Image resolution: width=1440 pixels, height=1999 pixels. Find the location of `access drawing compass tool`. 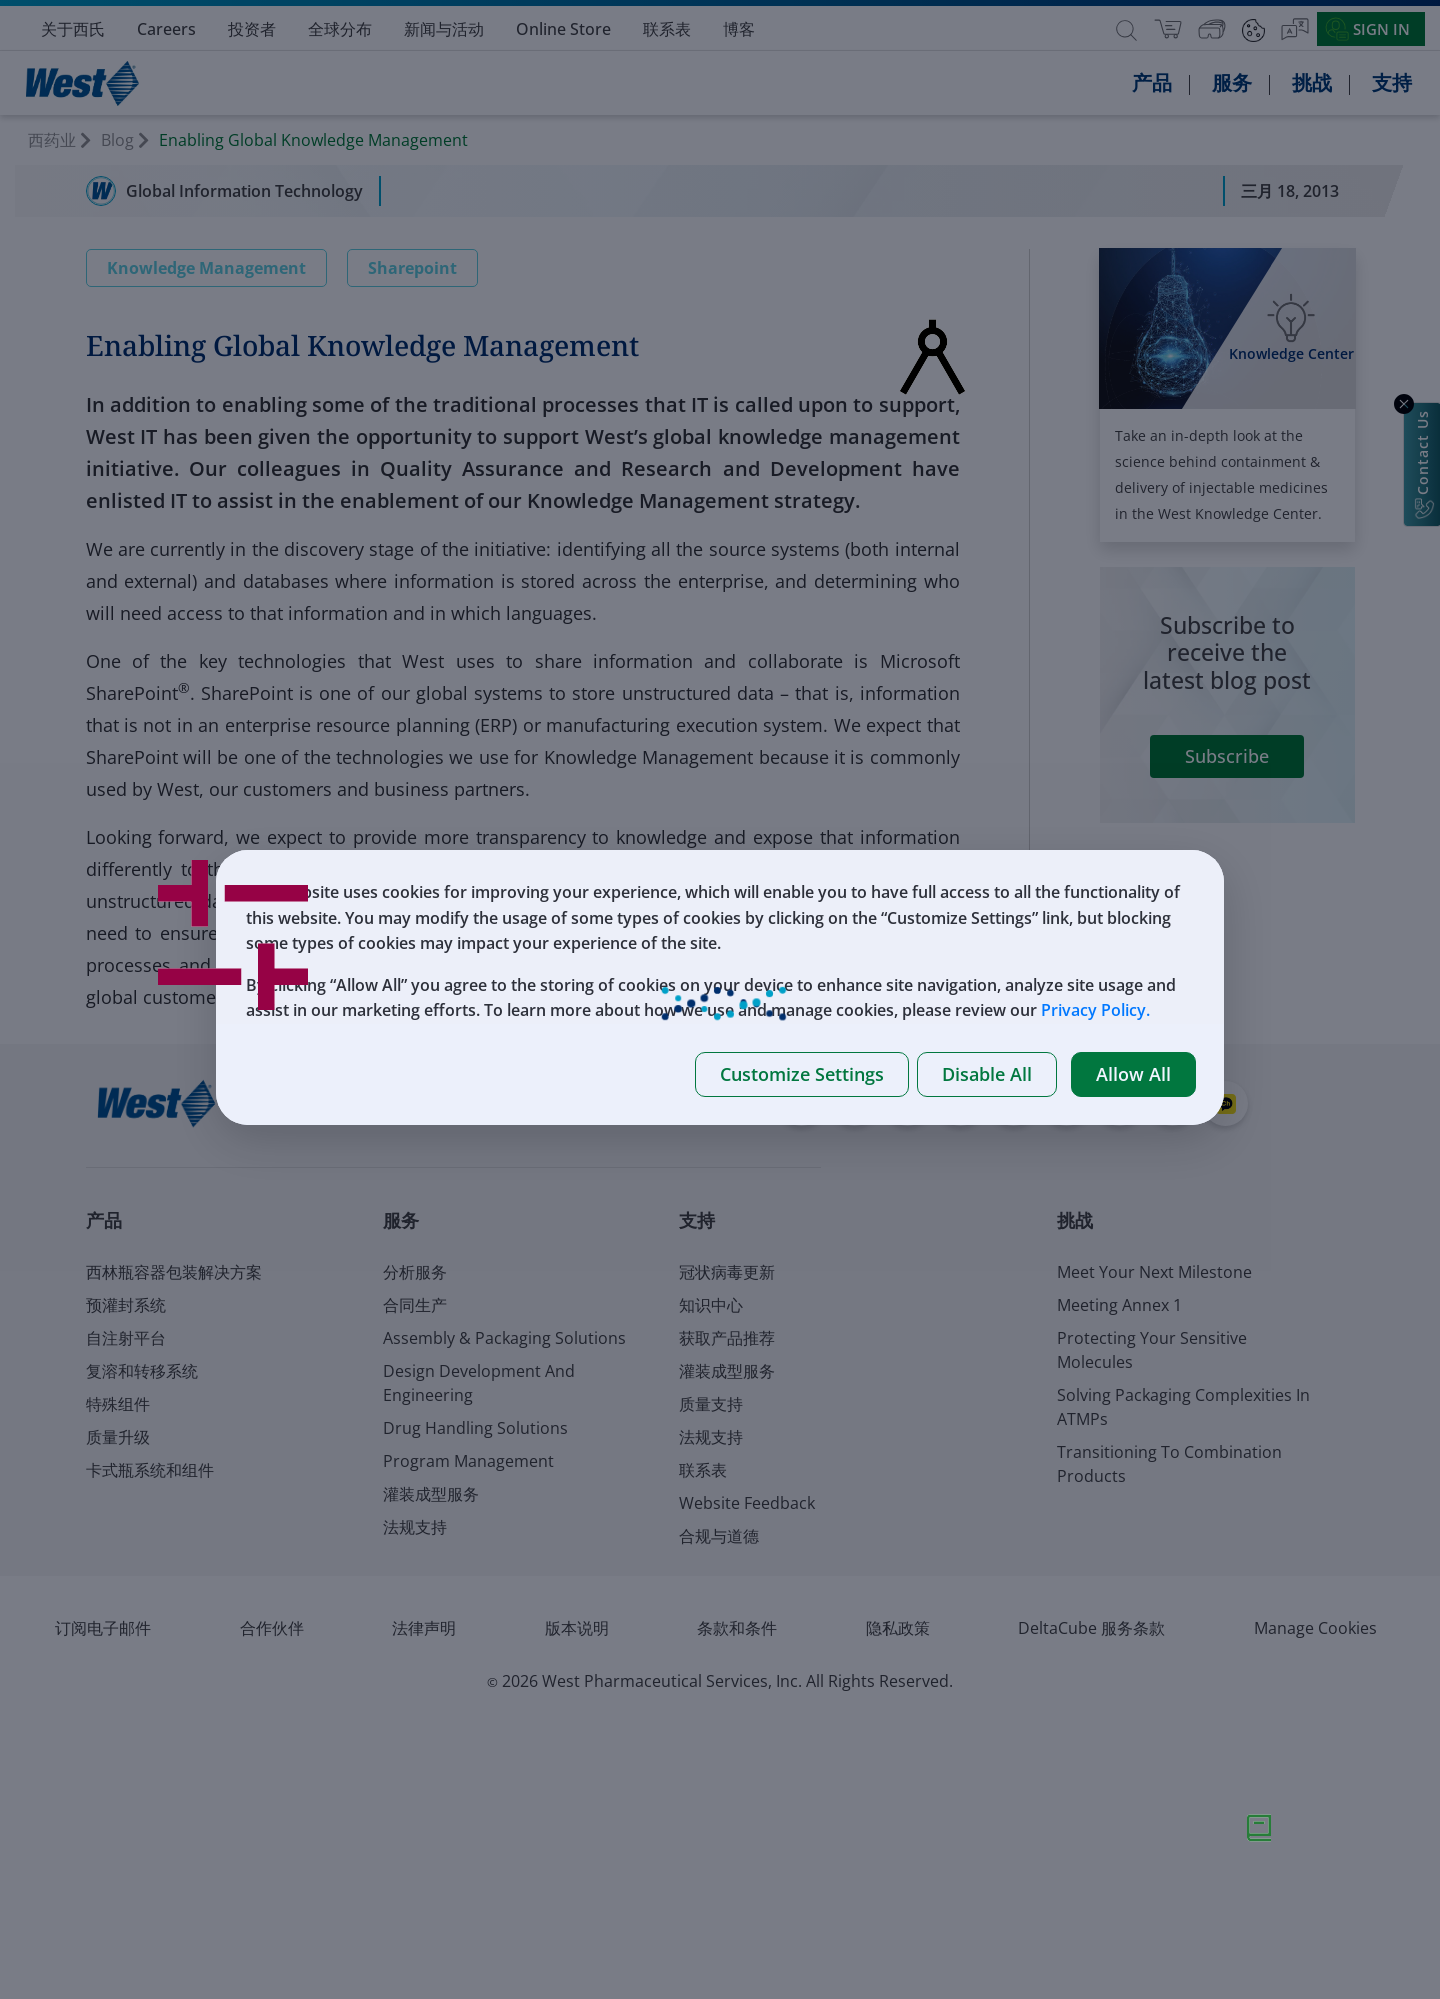

access drawing compass tool is located at coordinates (932, 356).